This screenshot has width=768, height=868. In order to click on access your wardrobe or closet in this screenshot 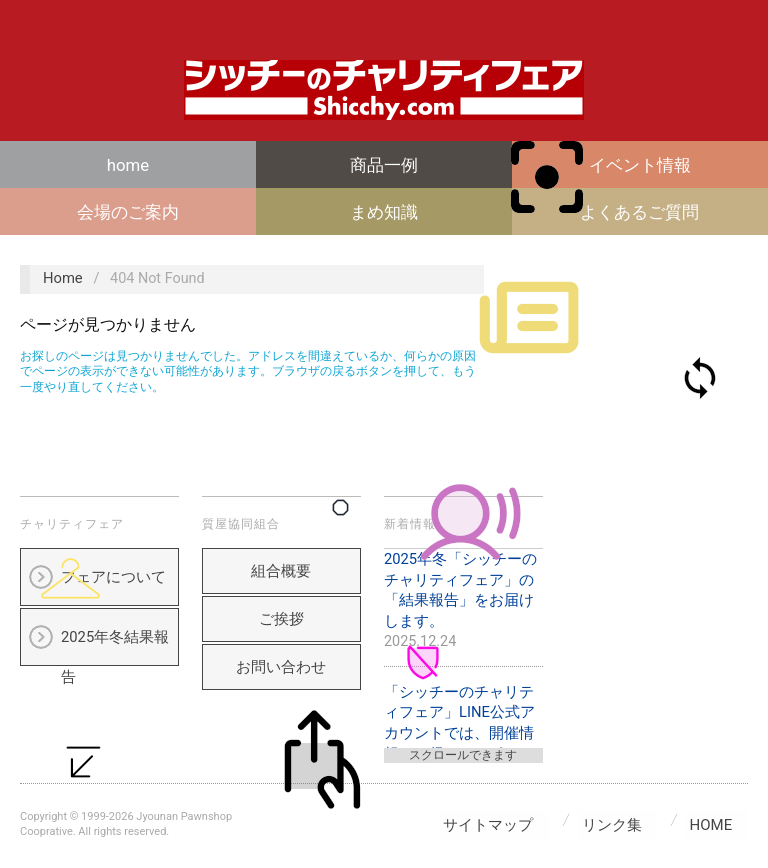, I will do `click(70, 581)`.